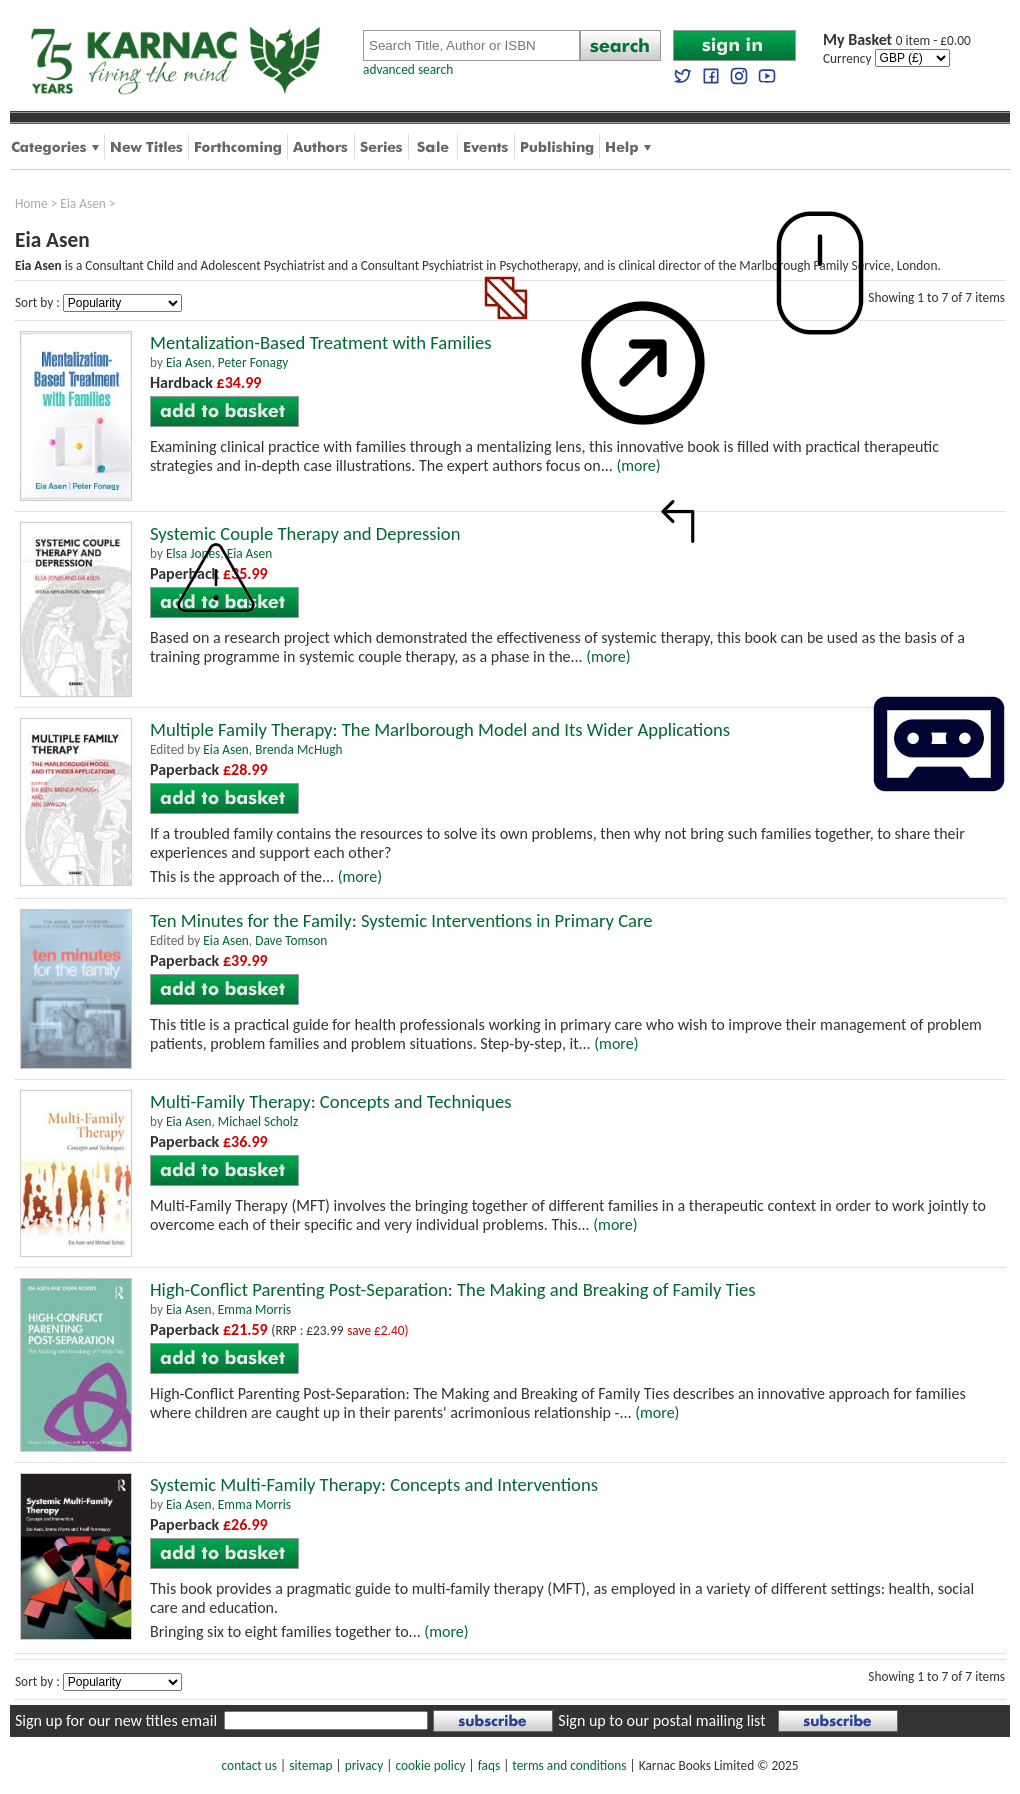  What do you see at coordinates (939, 744) in the screenshot?
I see `access audio recordings or voice memos` at bounding box center [939, 744].